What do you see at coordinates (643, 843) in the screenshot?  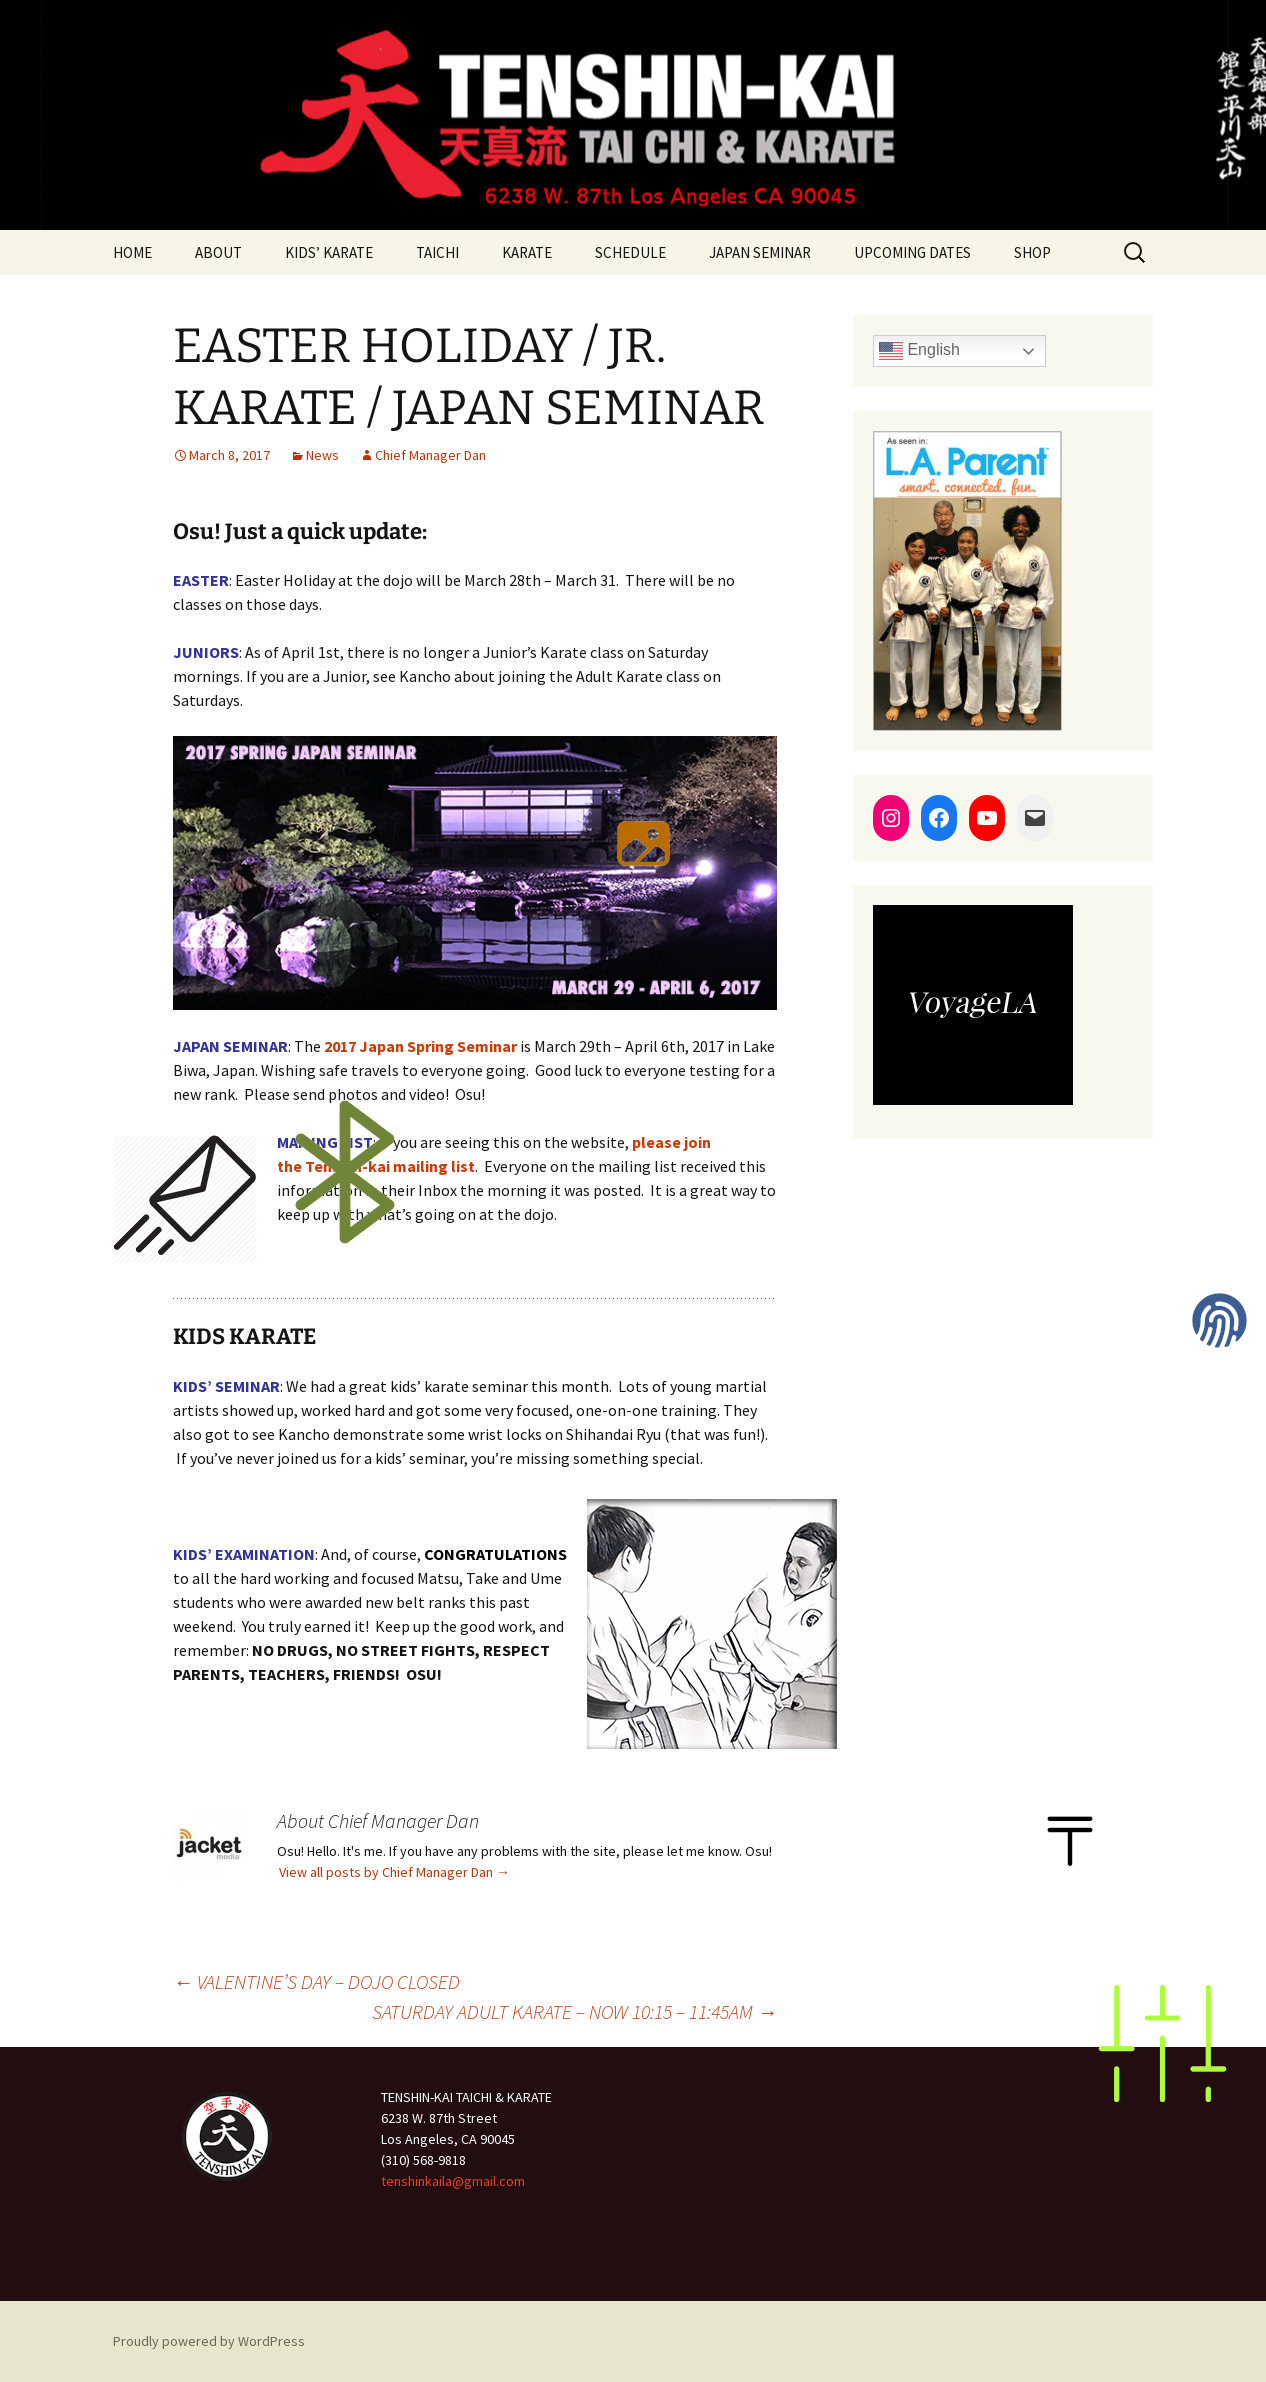 I see `view image or photo` at bounding box center [643, 843].